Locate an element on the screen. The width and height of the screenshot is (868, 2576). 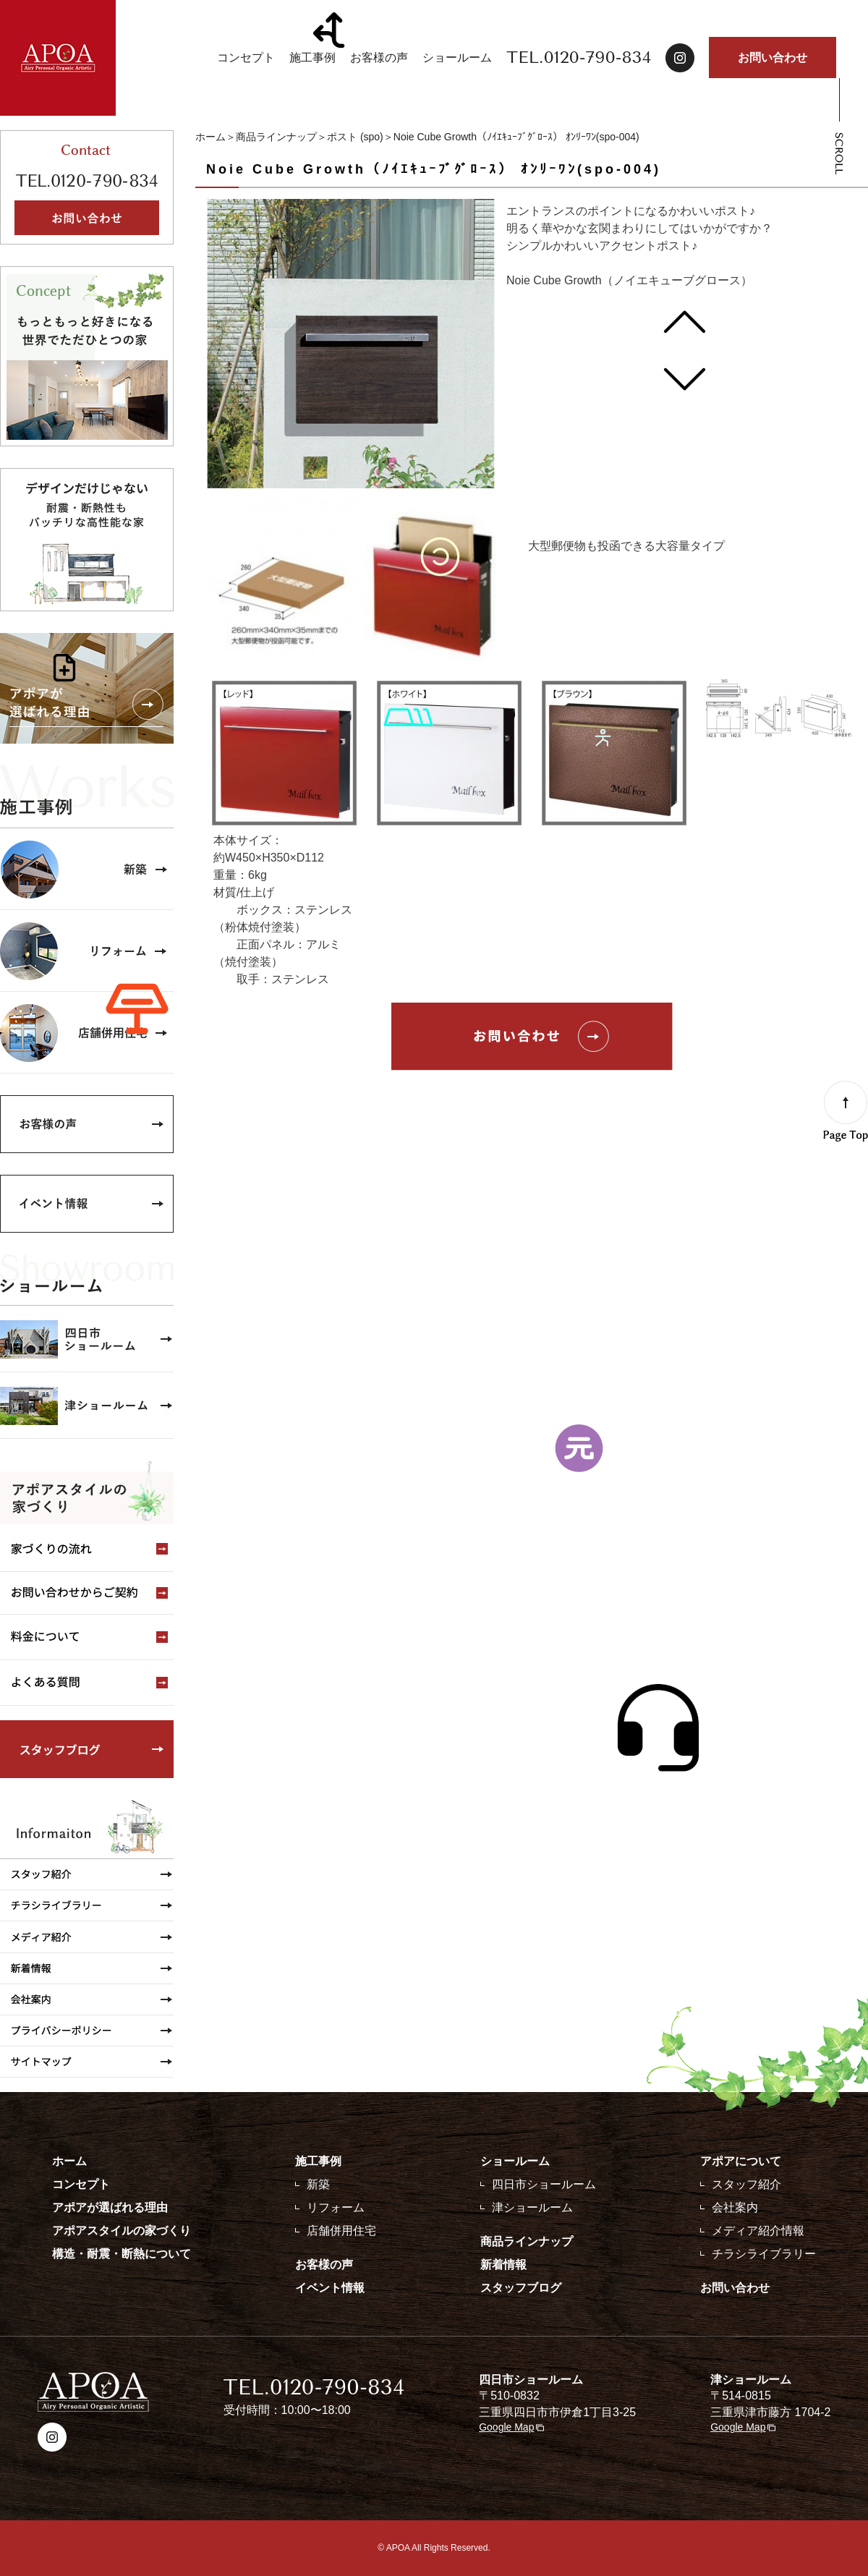
expand or collapse a dropdown menu is located at coordinates (684, 350).